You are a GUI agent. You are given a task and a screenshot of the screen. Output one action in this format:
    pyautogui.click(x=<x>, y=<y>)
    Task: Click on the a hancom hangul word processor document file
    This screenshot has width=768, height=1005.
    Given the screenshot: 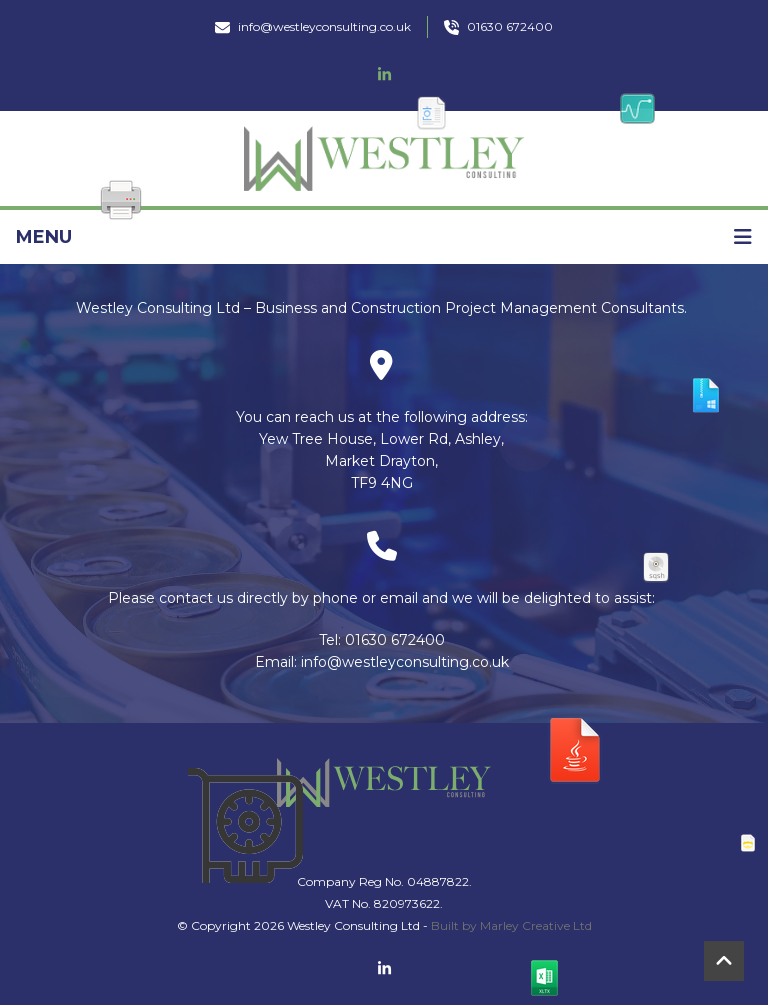 What is the action you would take?
    pyautogui.click(x=431, y=112)
    